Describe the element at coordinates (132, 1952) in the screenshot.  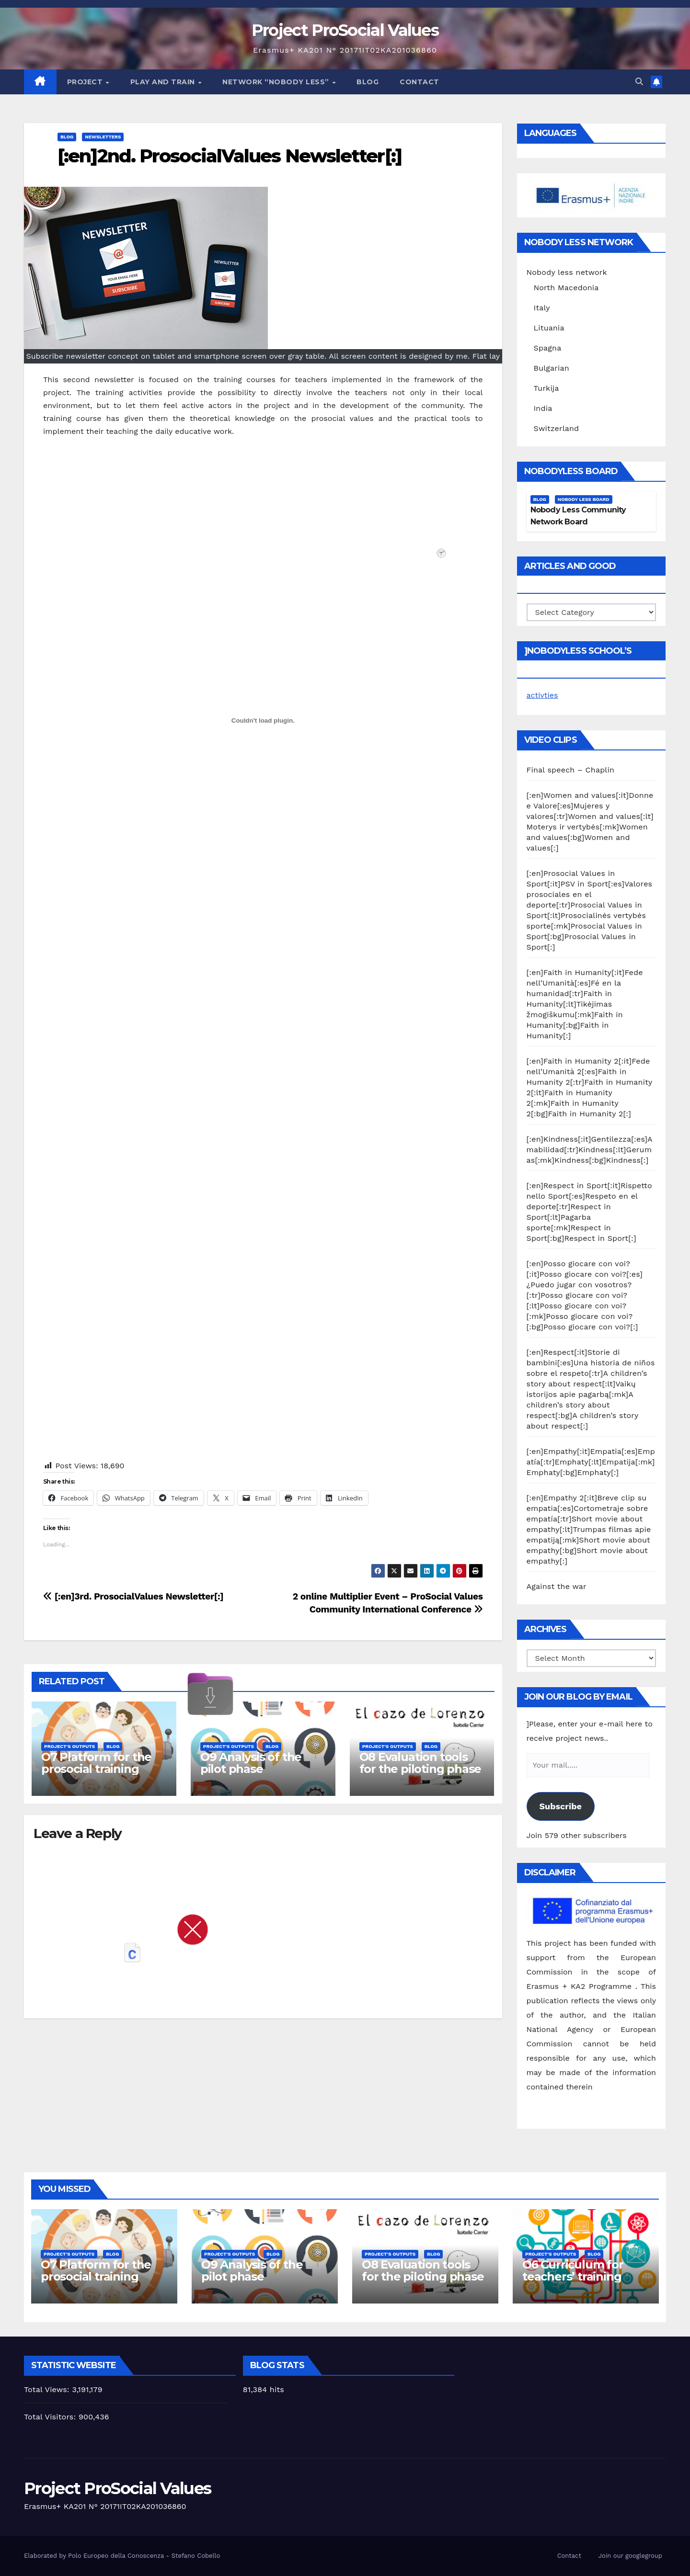
I see `a C programming language source code file` at that location.